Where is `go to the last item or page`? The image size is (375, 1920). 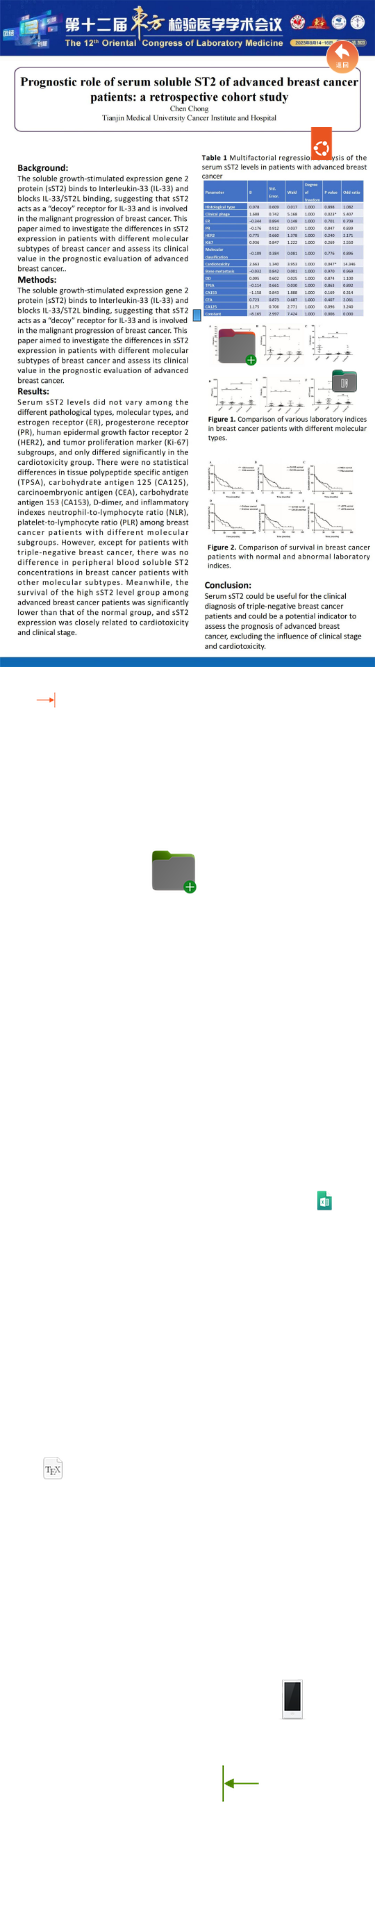
go to the last item or page is located at coordinates (46, 700).